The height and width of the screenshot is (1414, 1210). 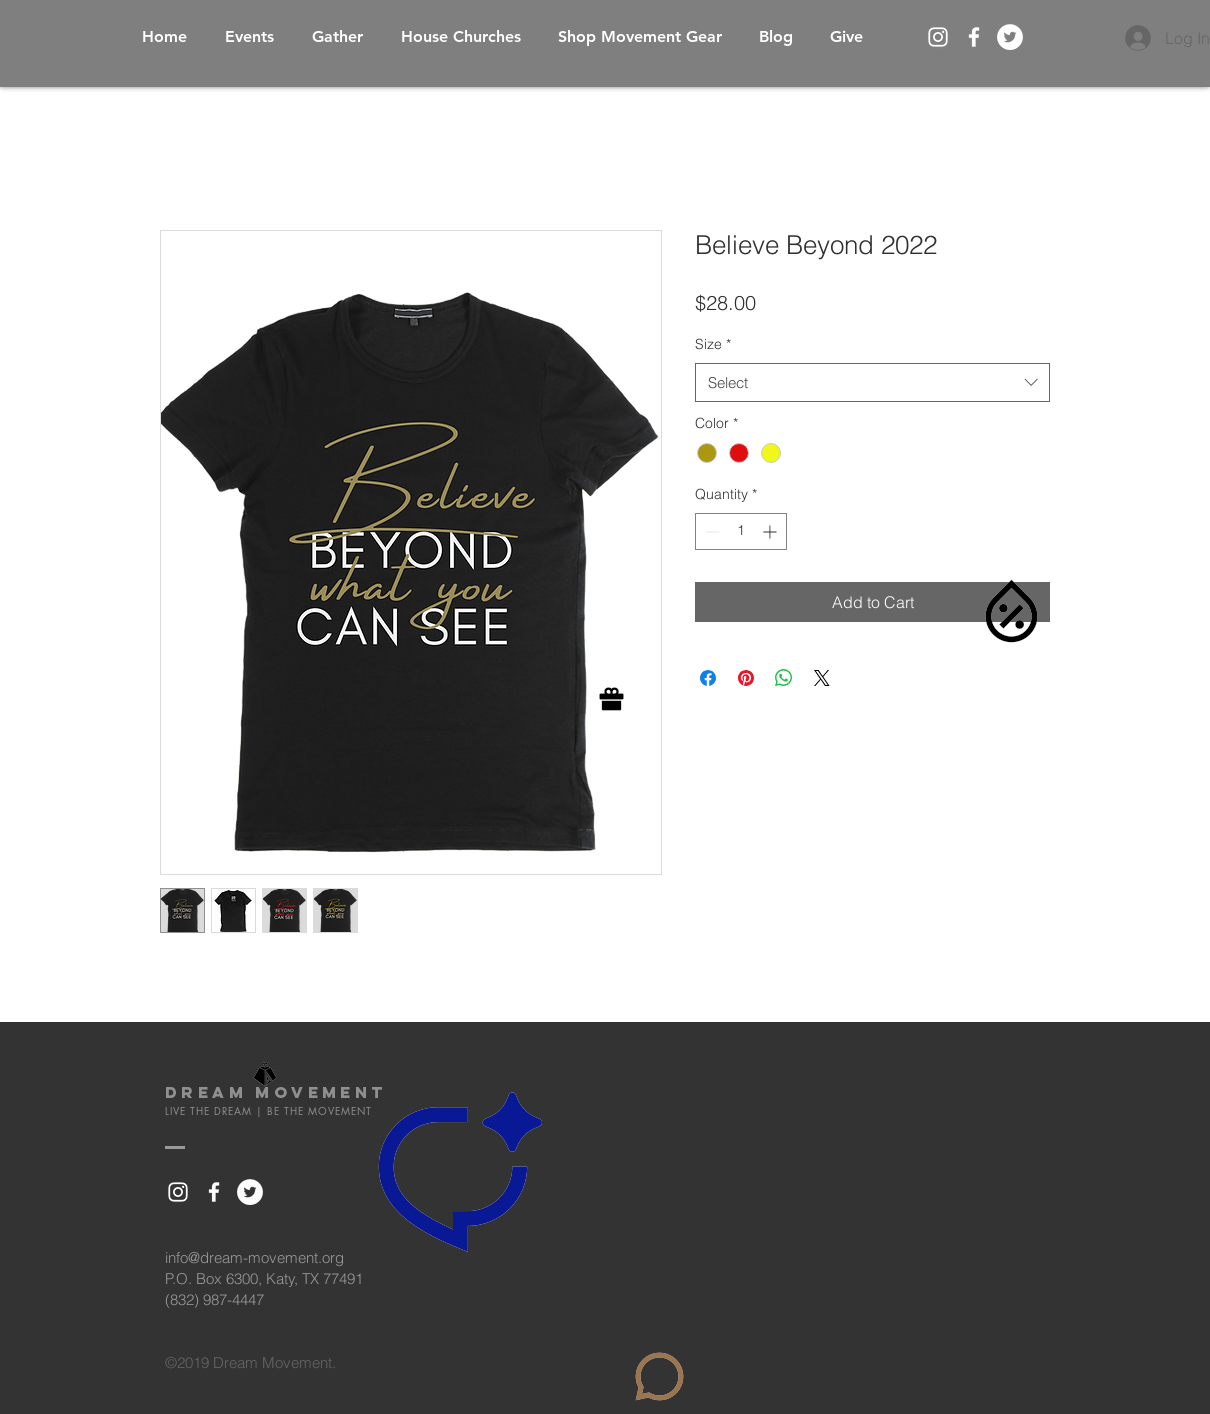 What do you see at coordinates (611, 699) in the screenshot?
I see `view gifts or rewards` at bounding box center [611, 699].